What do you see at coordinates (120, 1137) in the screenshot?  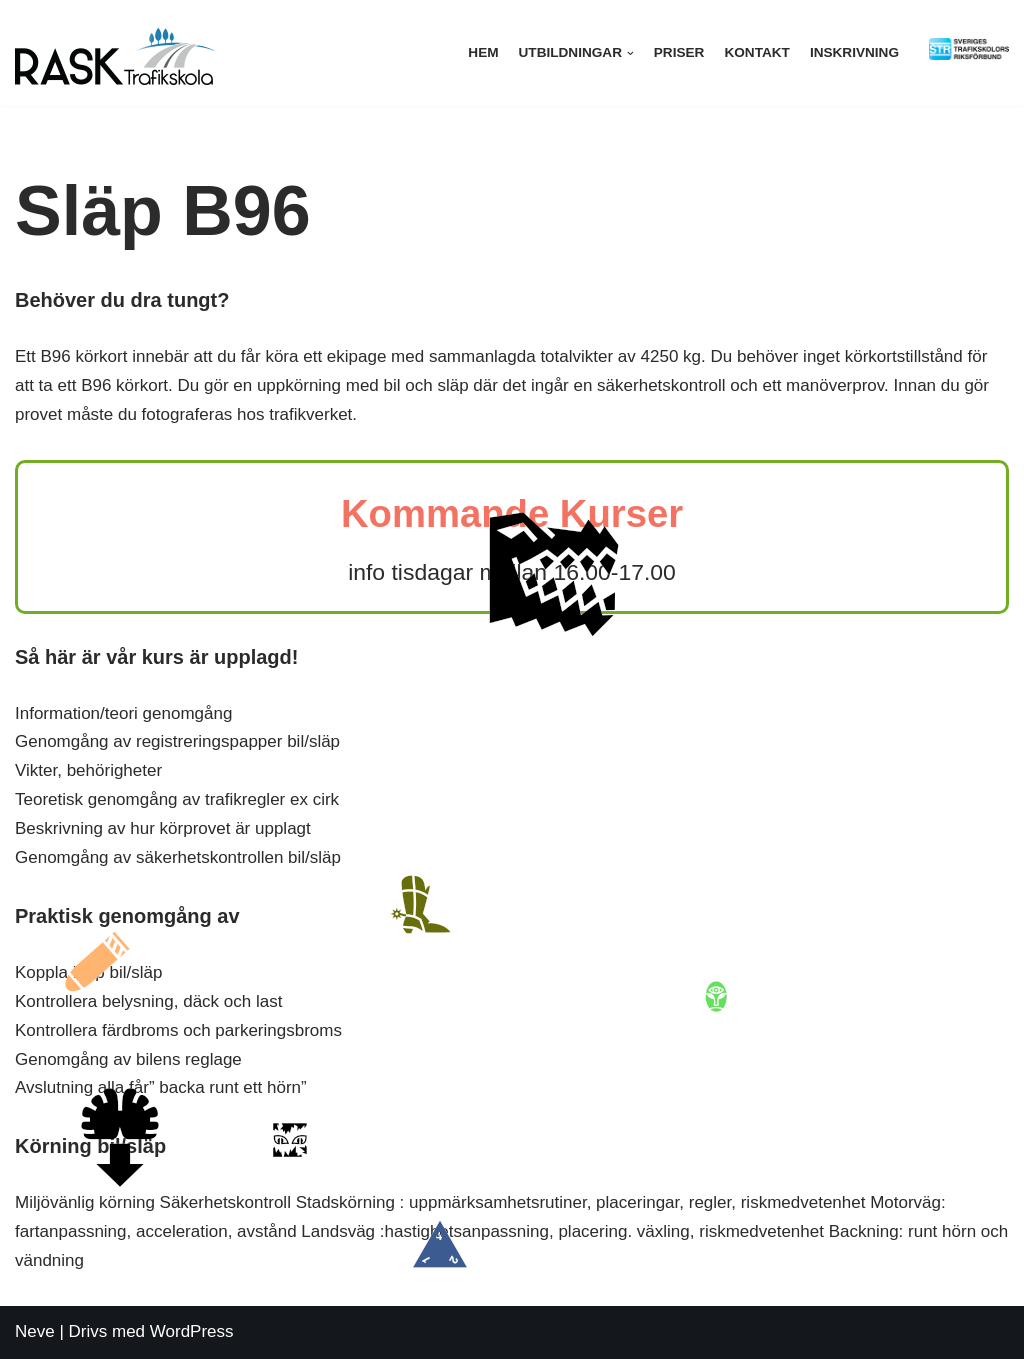 I see `export or download your thoughts and notes` at bounding box center [120, 1137].